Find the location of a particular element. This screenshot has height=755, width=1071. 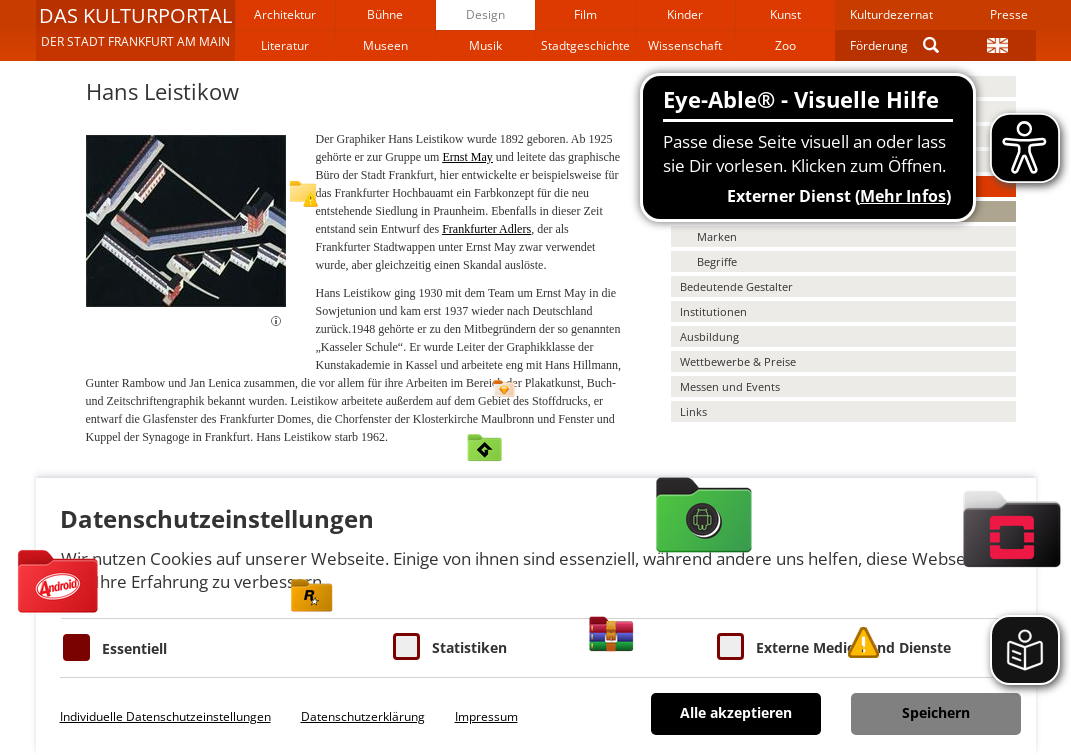

open openstack project folder is located at coordinates (1011, 531).